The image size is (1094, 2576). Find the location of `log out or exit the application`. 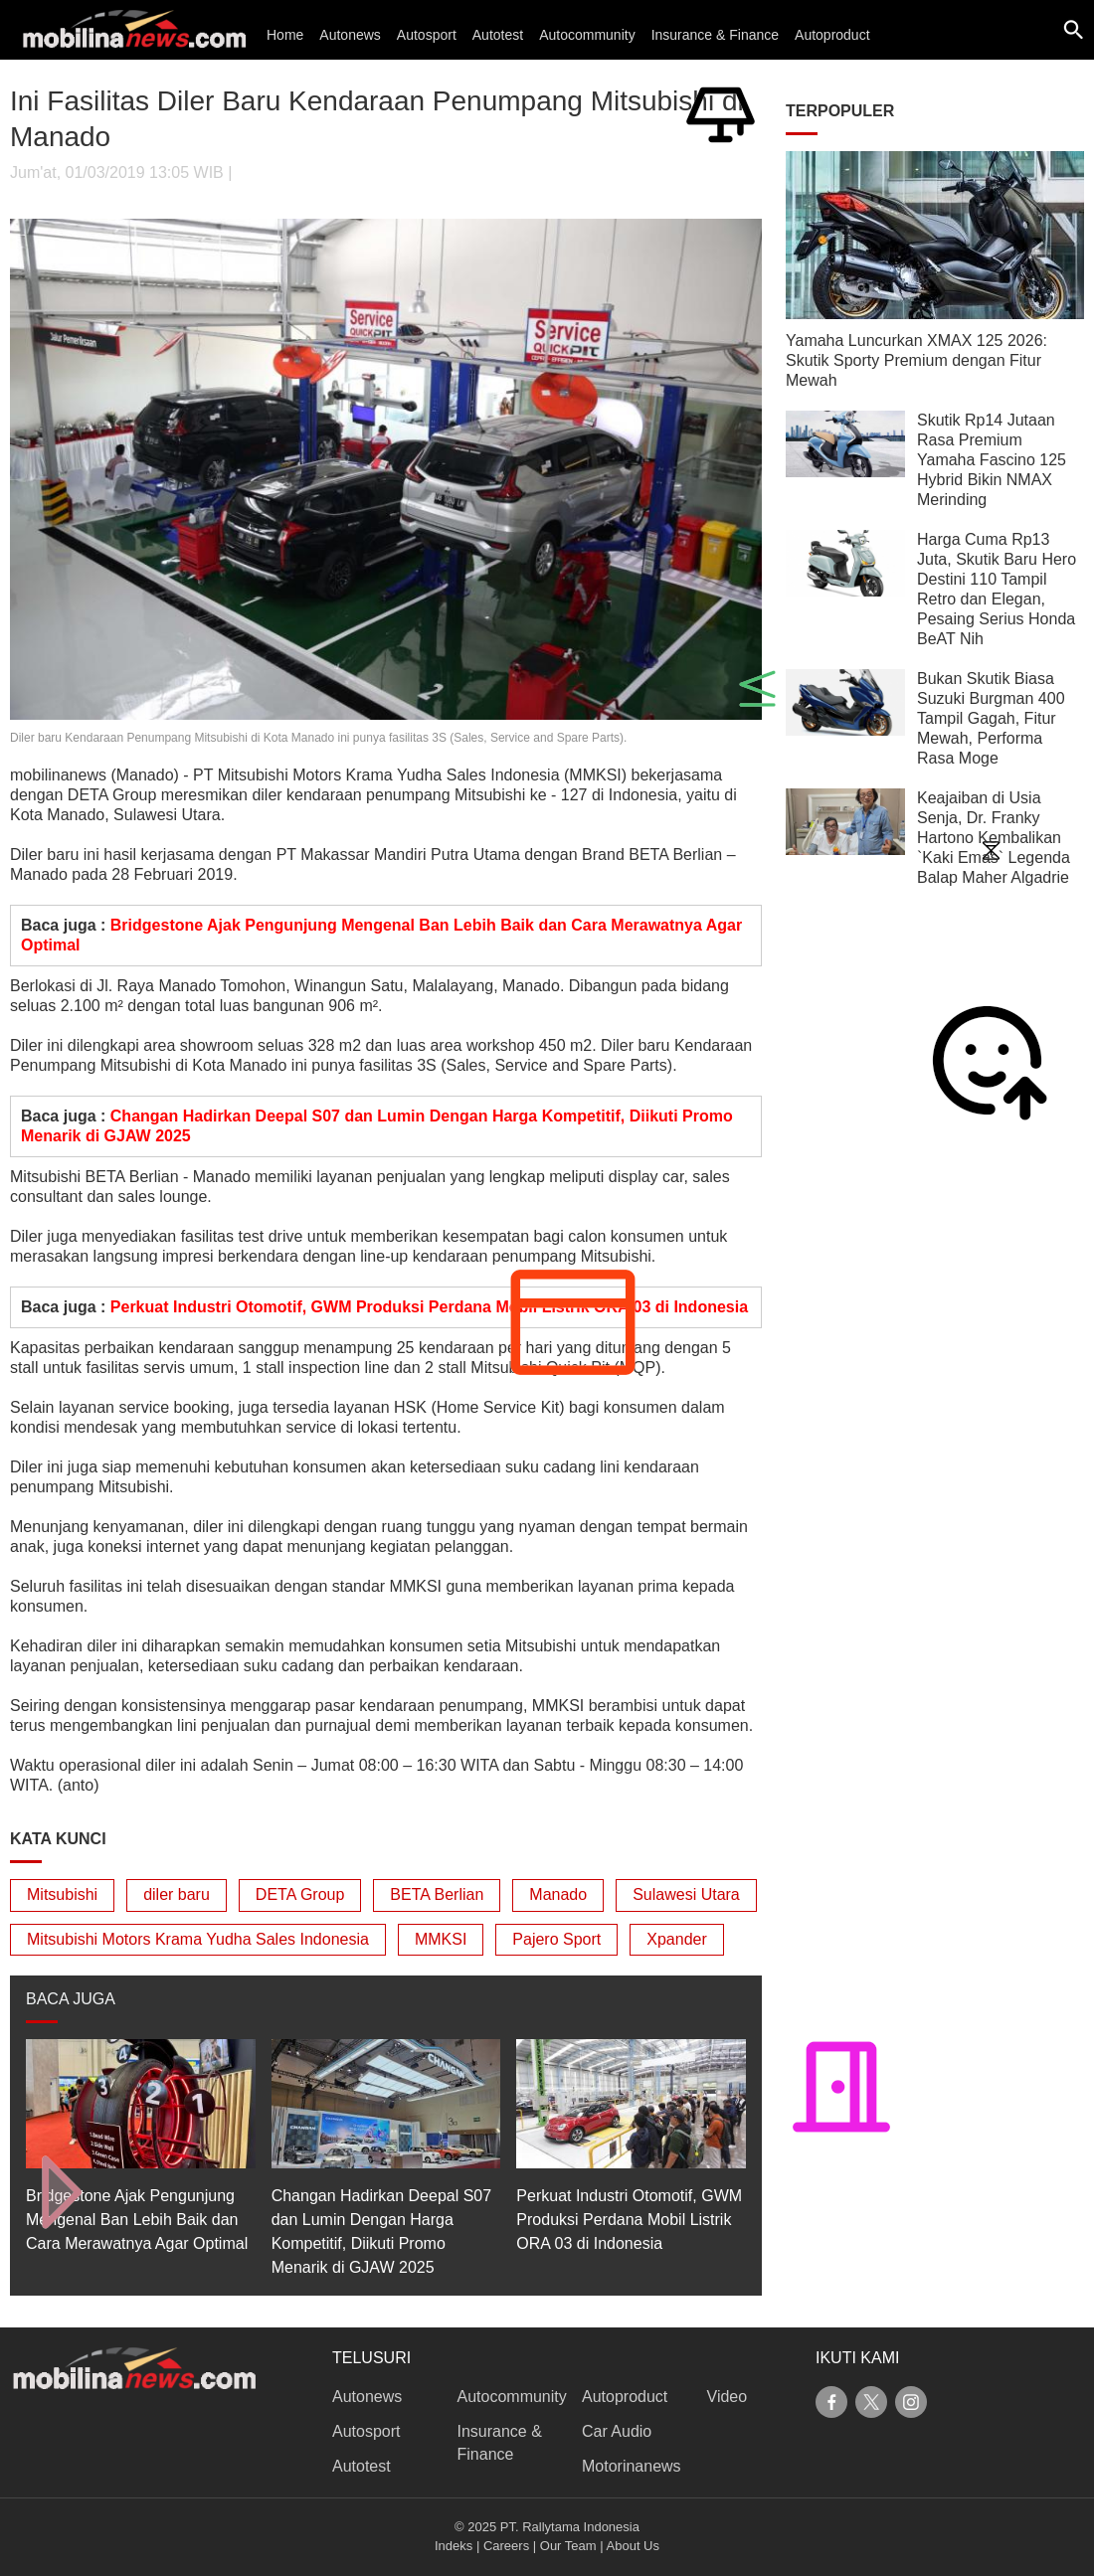

log out or exit the application is located at coordinates (841, 2087).